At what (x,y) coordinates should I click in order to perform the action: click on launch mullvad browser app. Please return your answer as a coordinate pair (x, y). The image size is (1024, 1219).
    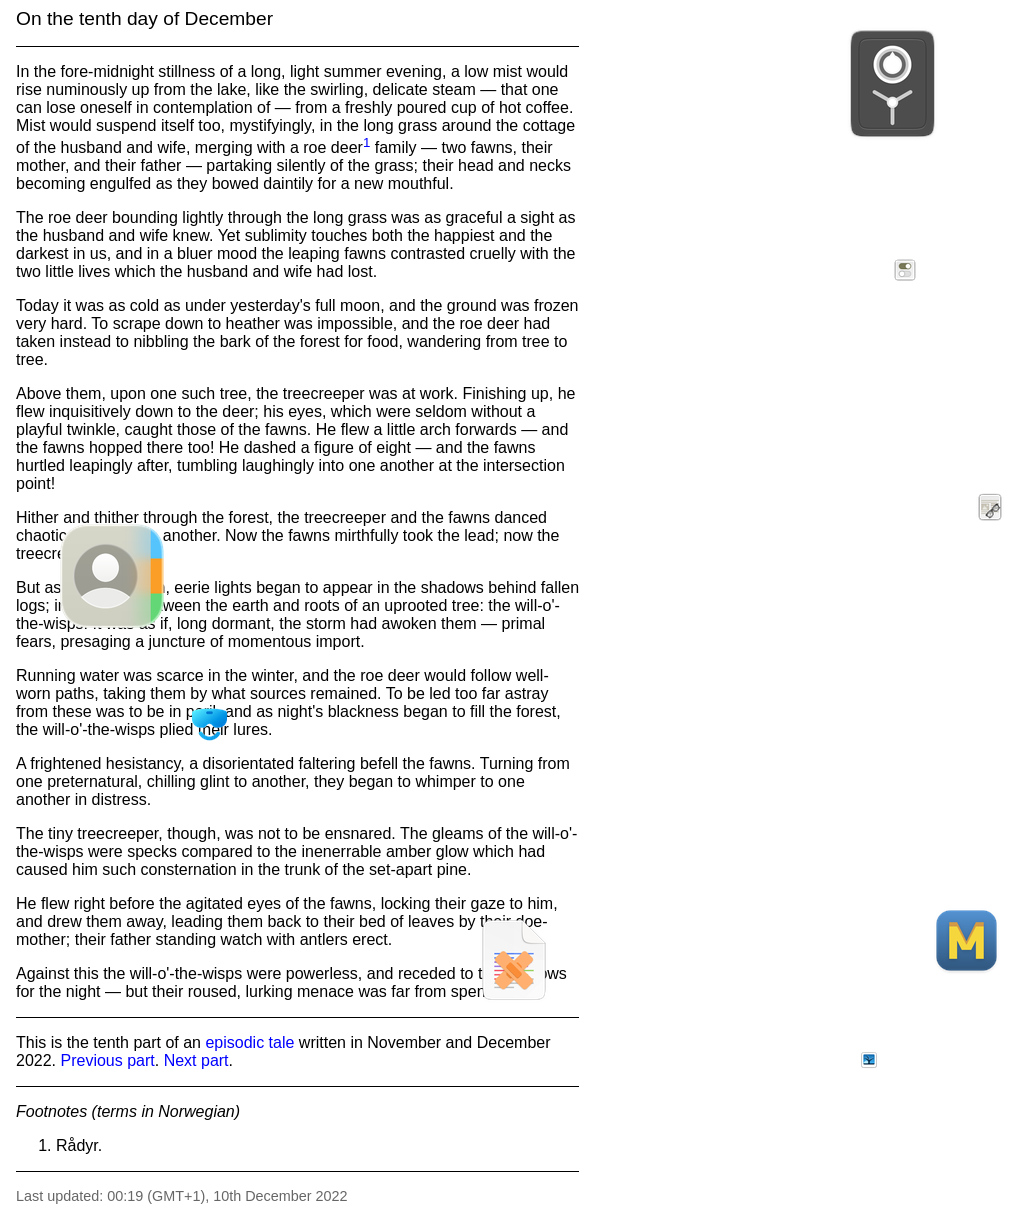
    Looking at the image, I should click on (966, 940).